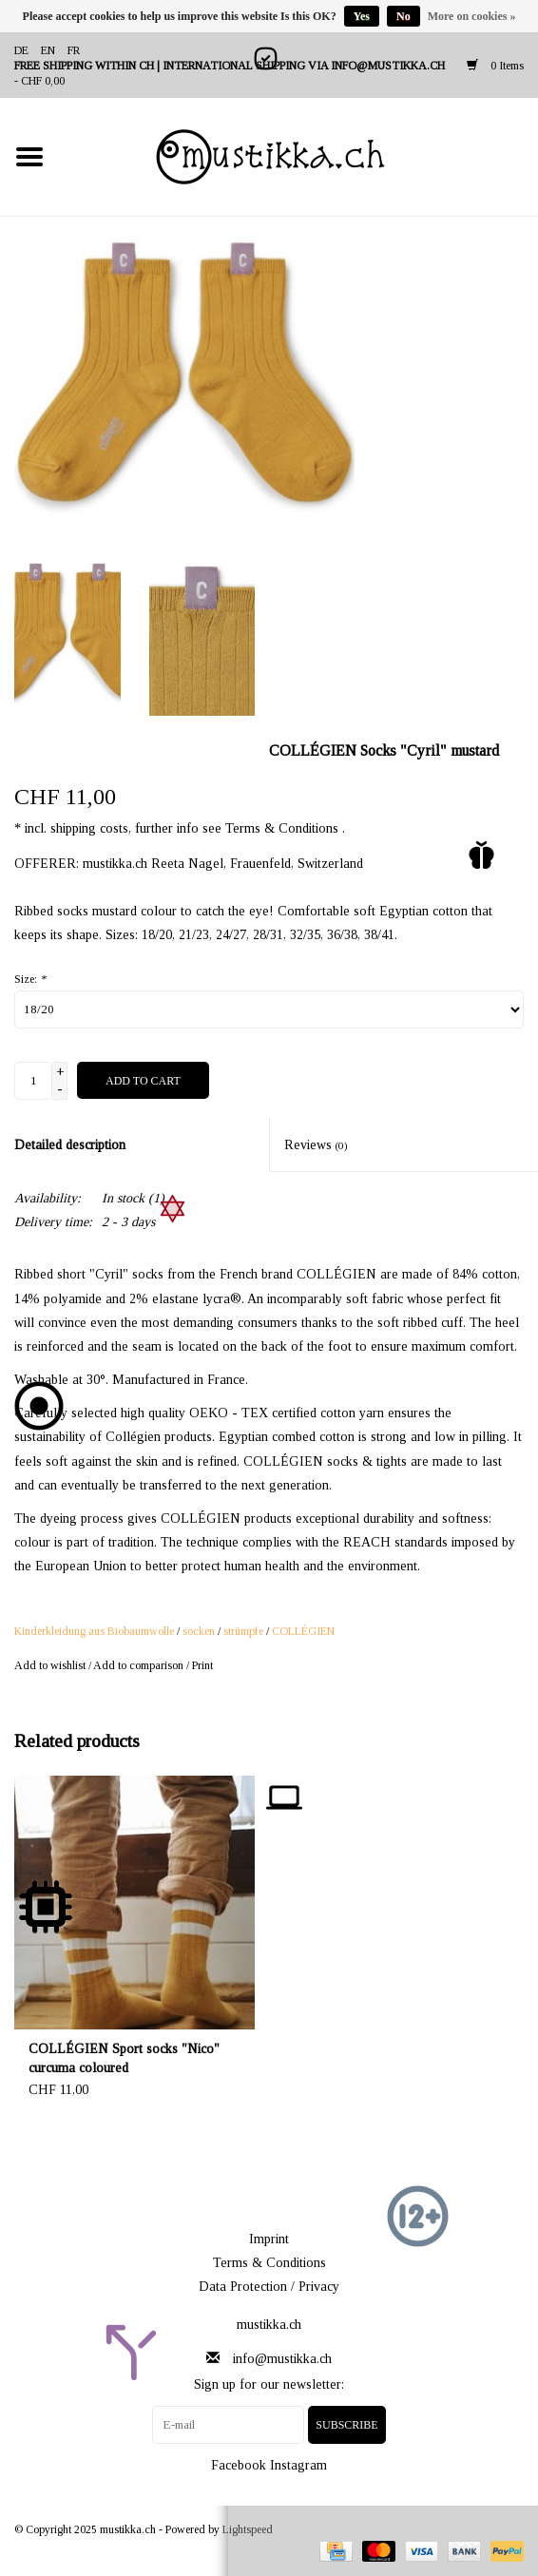  What do you see at coordinates (417, 2216) in the screenshot?
I see `indicates content rated for ages 12 and older` at bounding box center [417, 2216].